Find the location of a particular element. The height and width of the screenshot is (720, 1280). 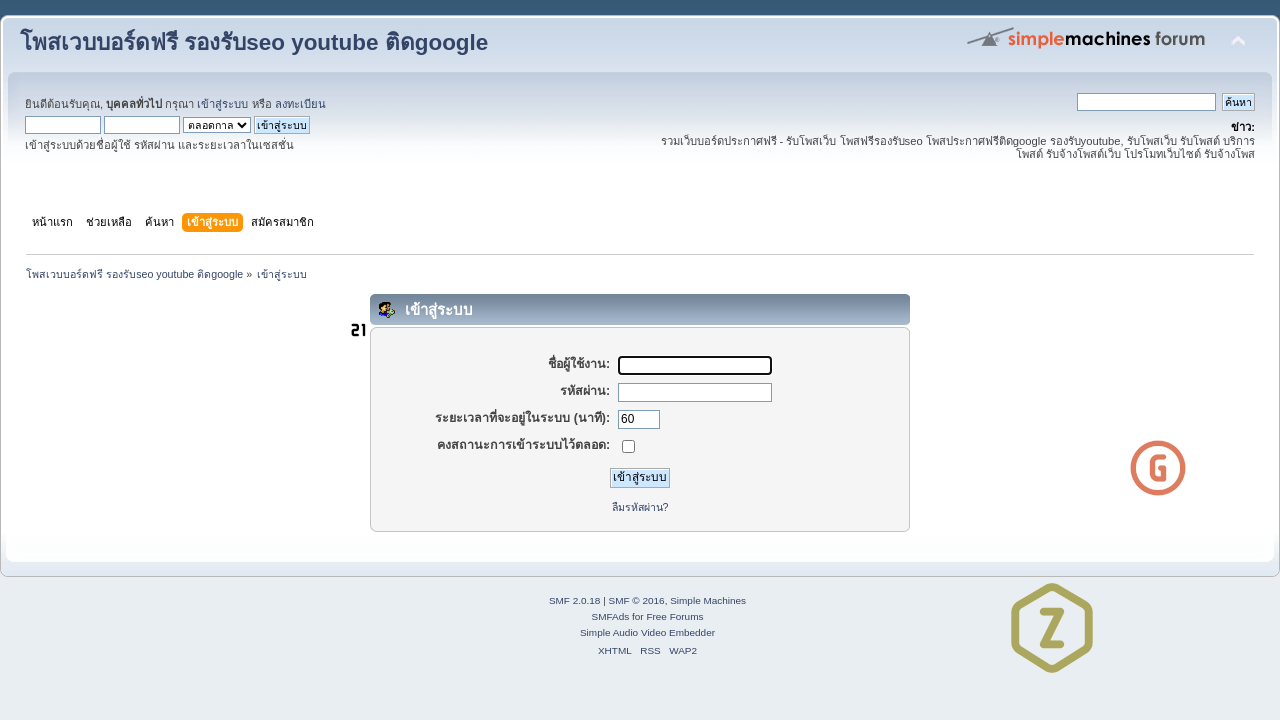

google account or google-related feature is located at coordinates (1158, 468).